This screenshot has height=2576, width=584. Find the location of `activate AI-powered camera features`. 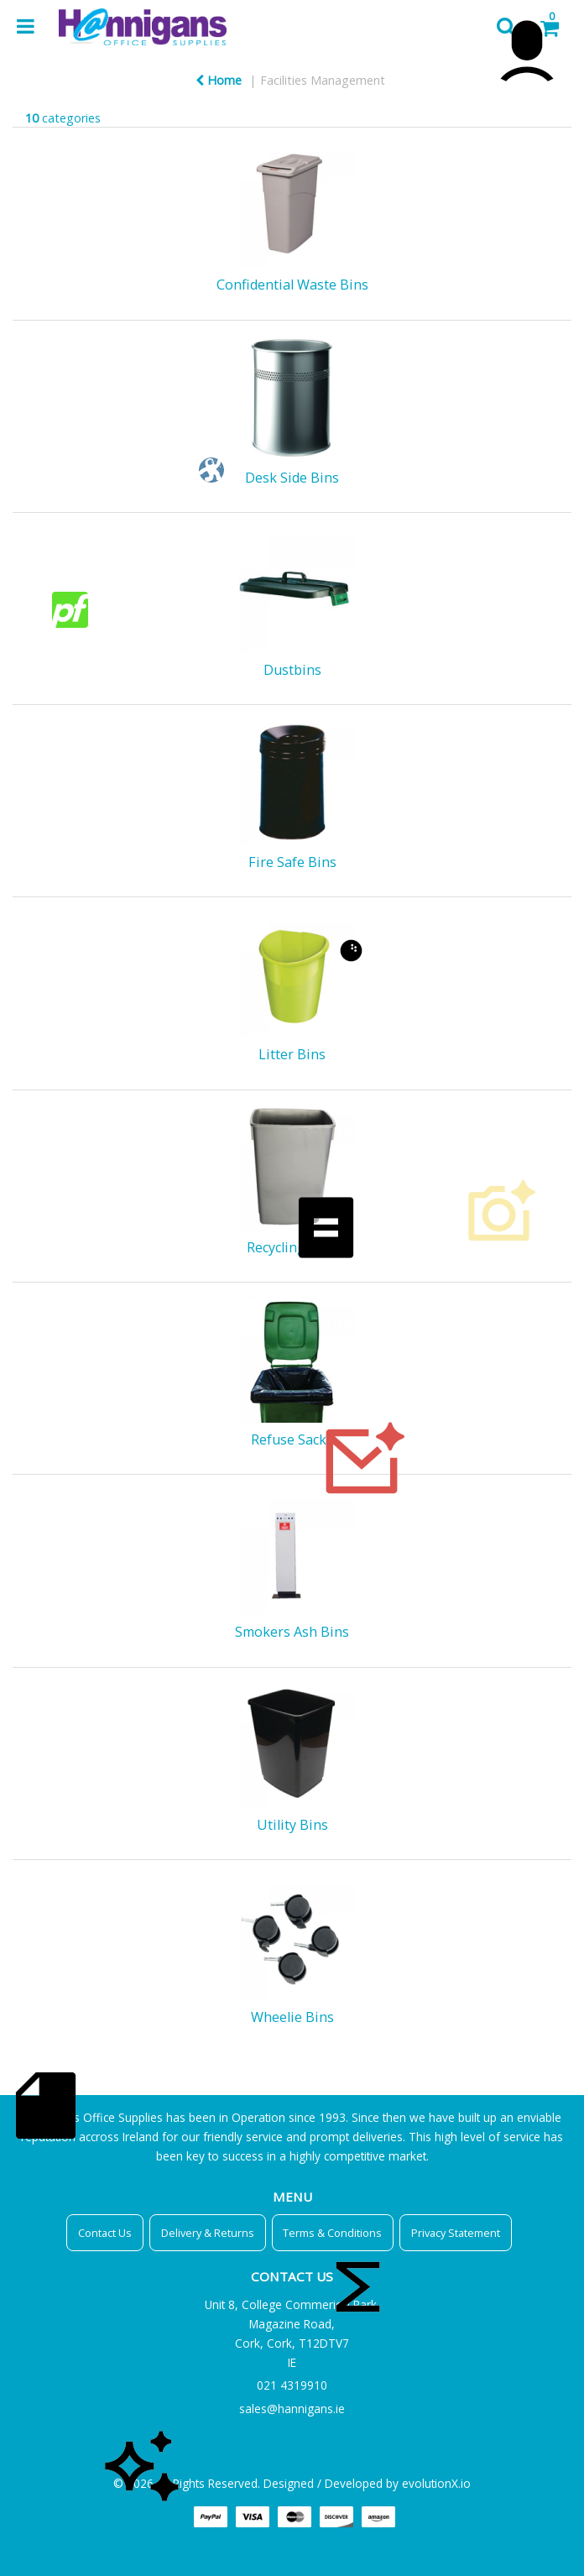

activate AI-powered camera features is located at coordinates (498, 1213).